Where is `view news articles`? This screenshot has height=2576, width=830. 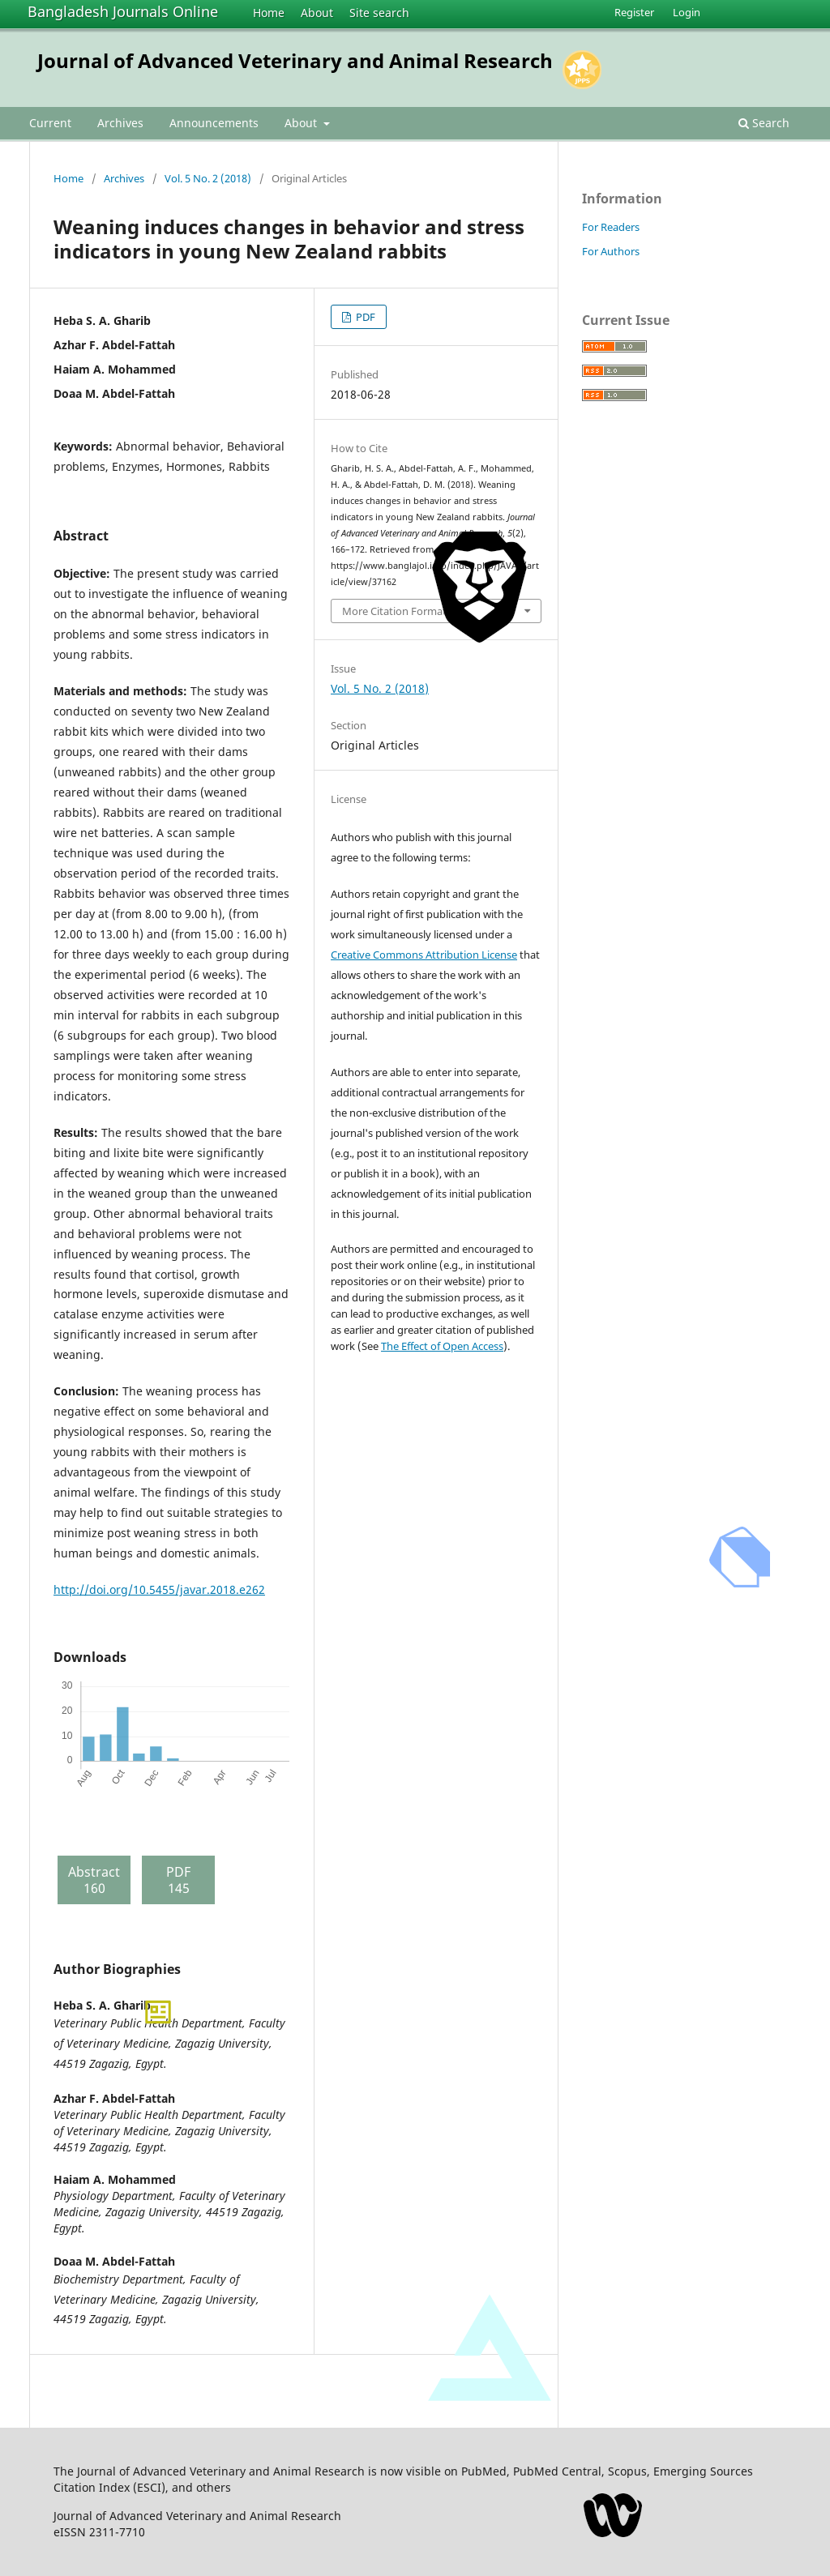
view news articles is located at coordinates (158, 2012).